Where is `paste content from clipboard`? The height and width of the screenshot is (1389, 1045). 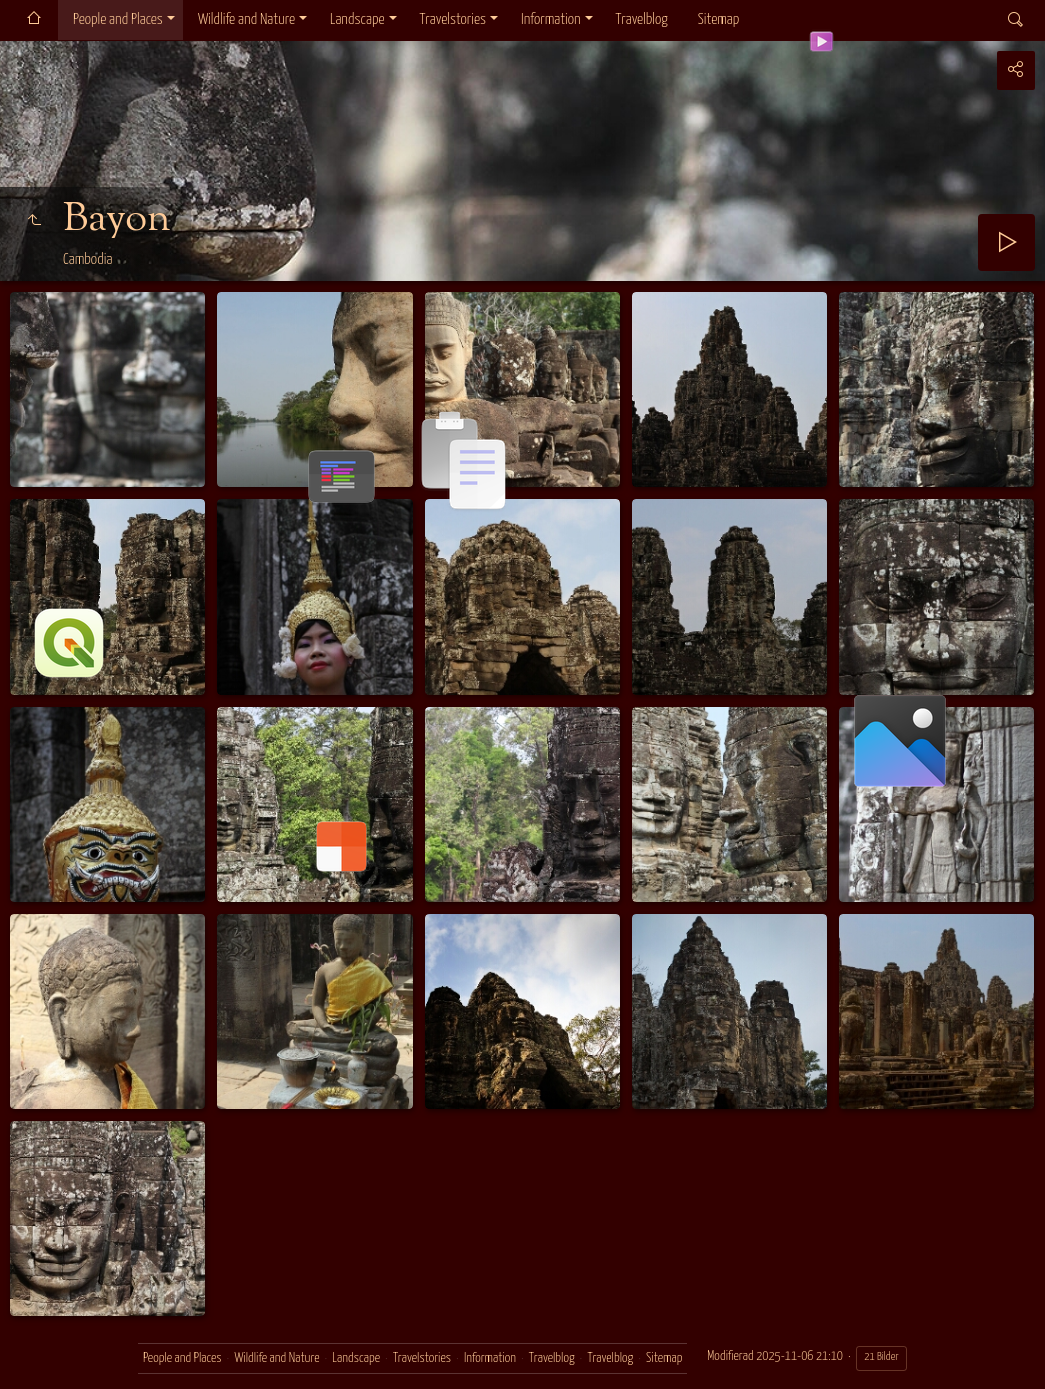 paste content from clipboard is located at coordinates (463, 460).